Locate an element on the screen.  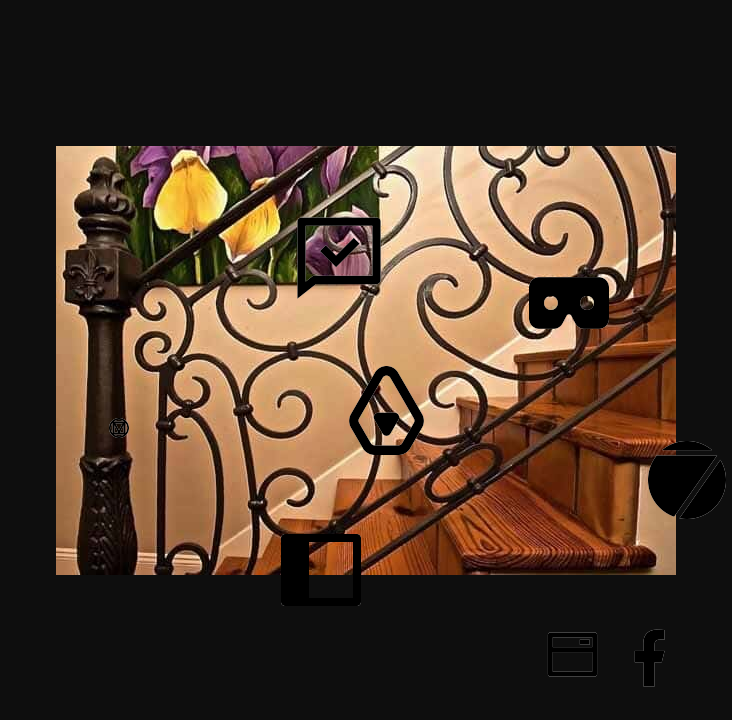
toggle the sidebar panel is located at coordinates (321, 570).